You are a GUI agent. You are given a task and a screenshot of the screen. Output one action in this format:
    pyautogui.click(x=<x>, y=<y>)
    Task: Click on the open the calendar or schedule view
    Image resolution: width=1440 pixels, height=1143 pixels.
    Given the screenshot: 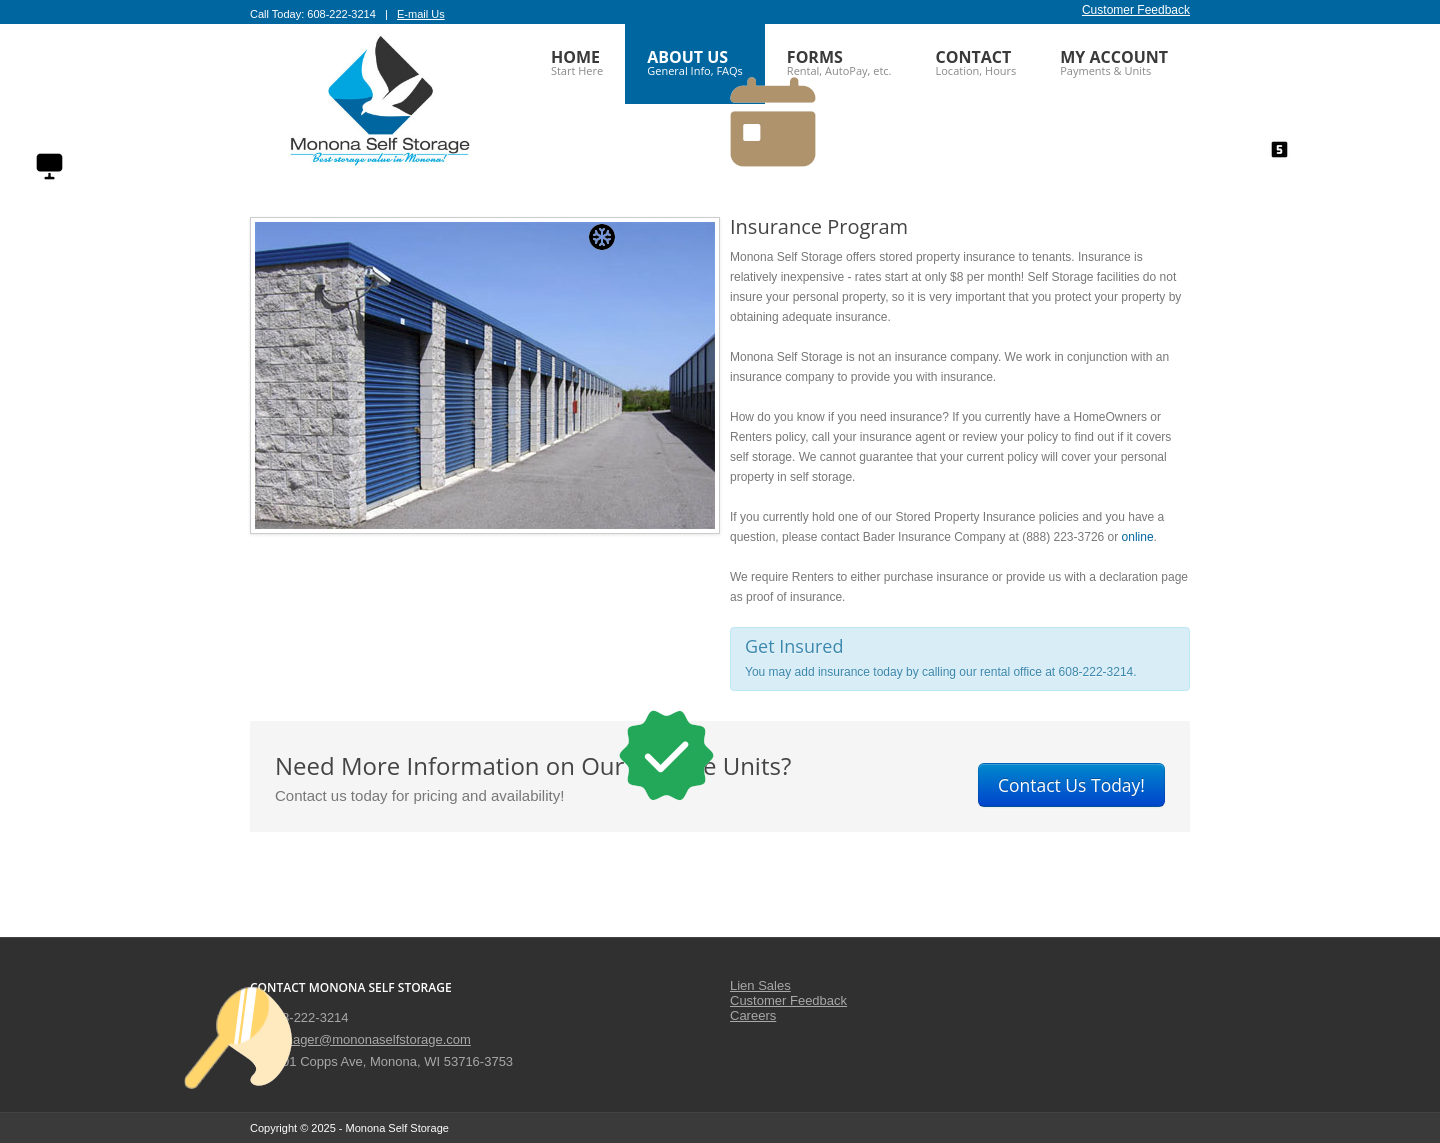 What is the action you would take?
    pyautogui.click(x=773, y=124)
    